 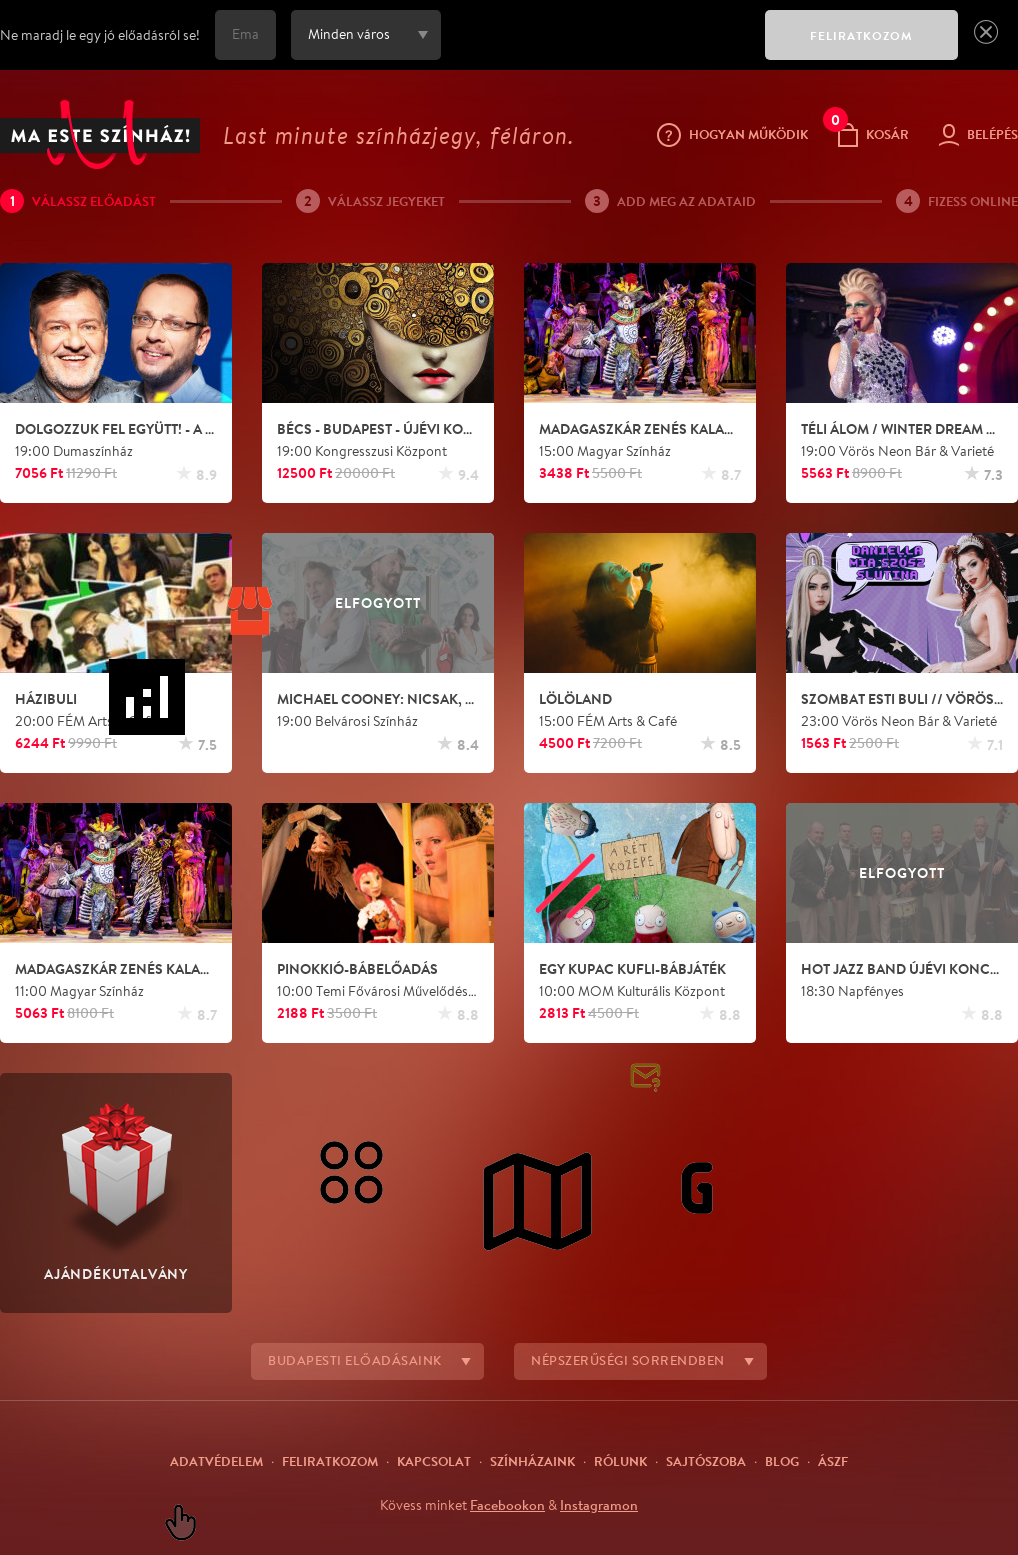 What do you see at coordinates (537, 1201) in the screenshot?
I see `view map or navigation` at bounding box center [537, 1201].